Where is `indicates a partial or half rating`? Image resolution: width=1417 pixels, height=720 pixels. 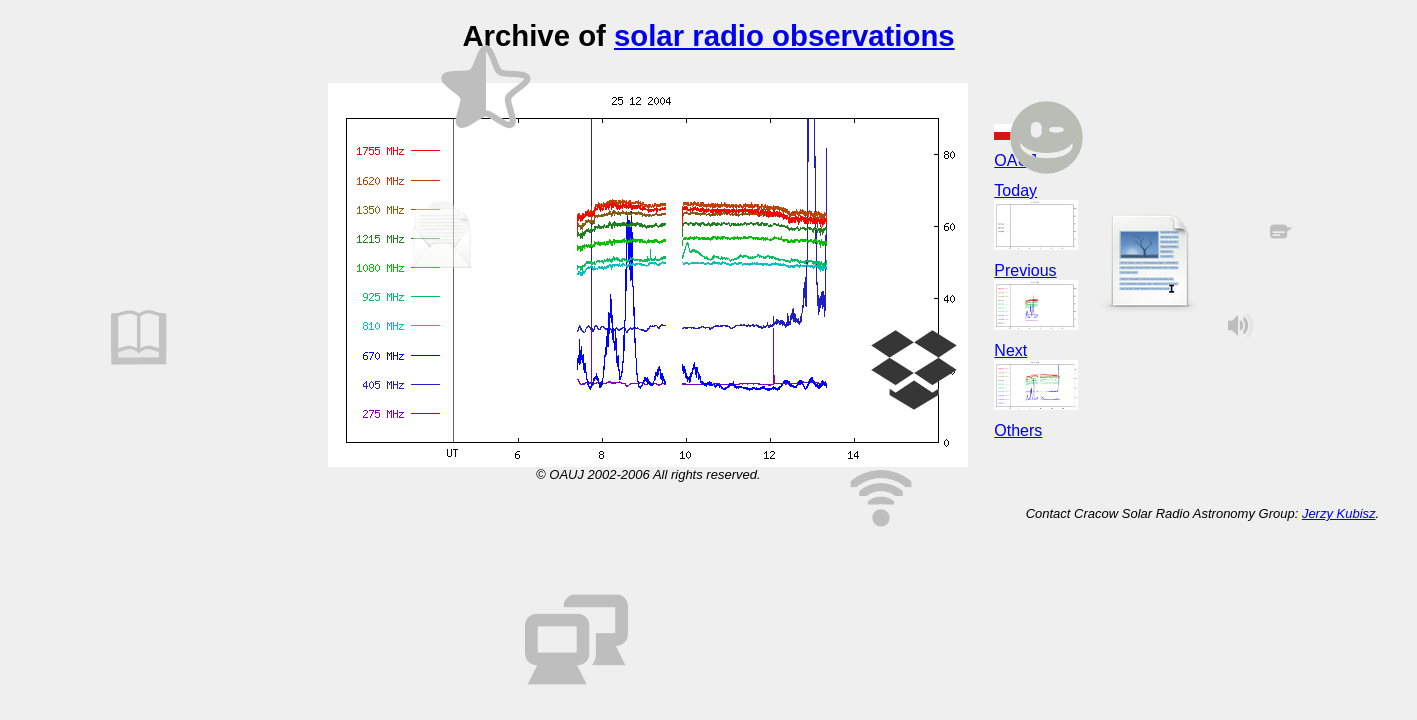 indicates a partial or half rating is located at coordinates (486, 90).